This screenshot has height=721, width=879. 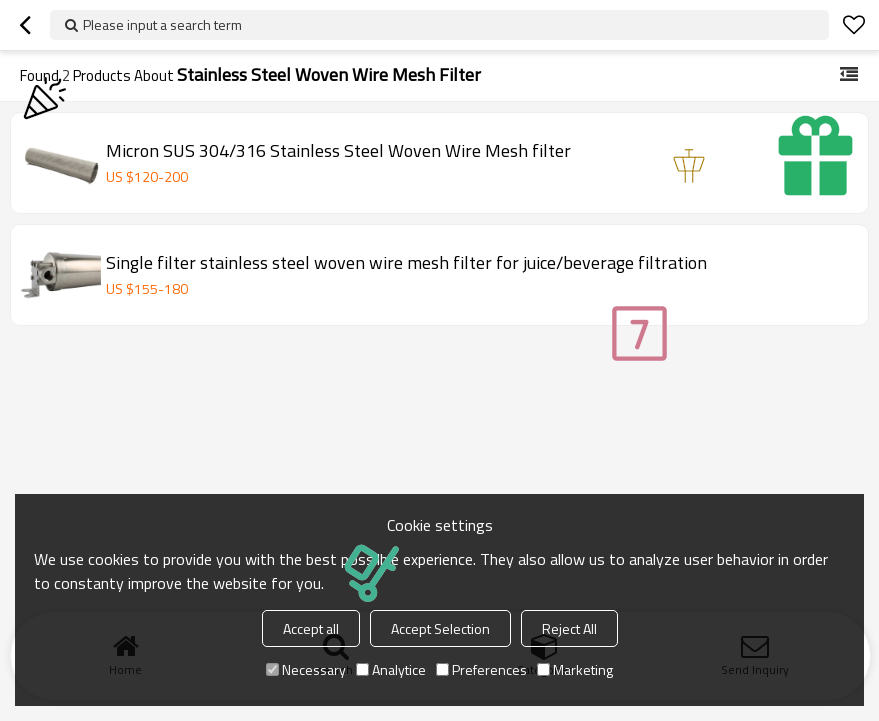 I want to click on access gifts or rewards, so click(x=815, y=155).